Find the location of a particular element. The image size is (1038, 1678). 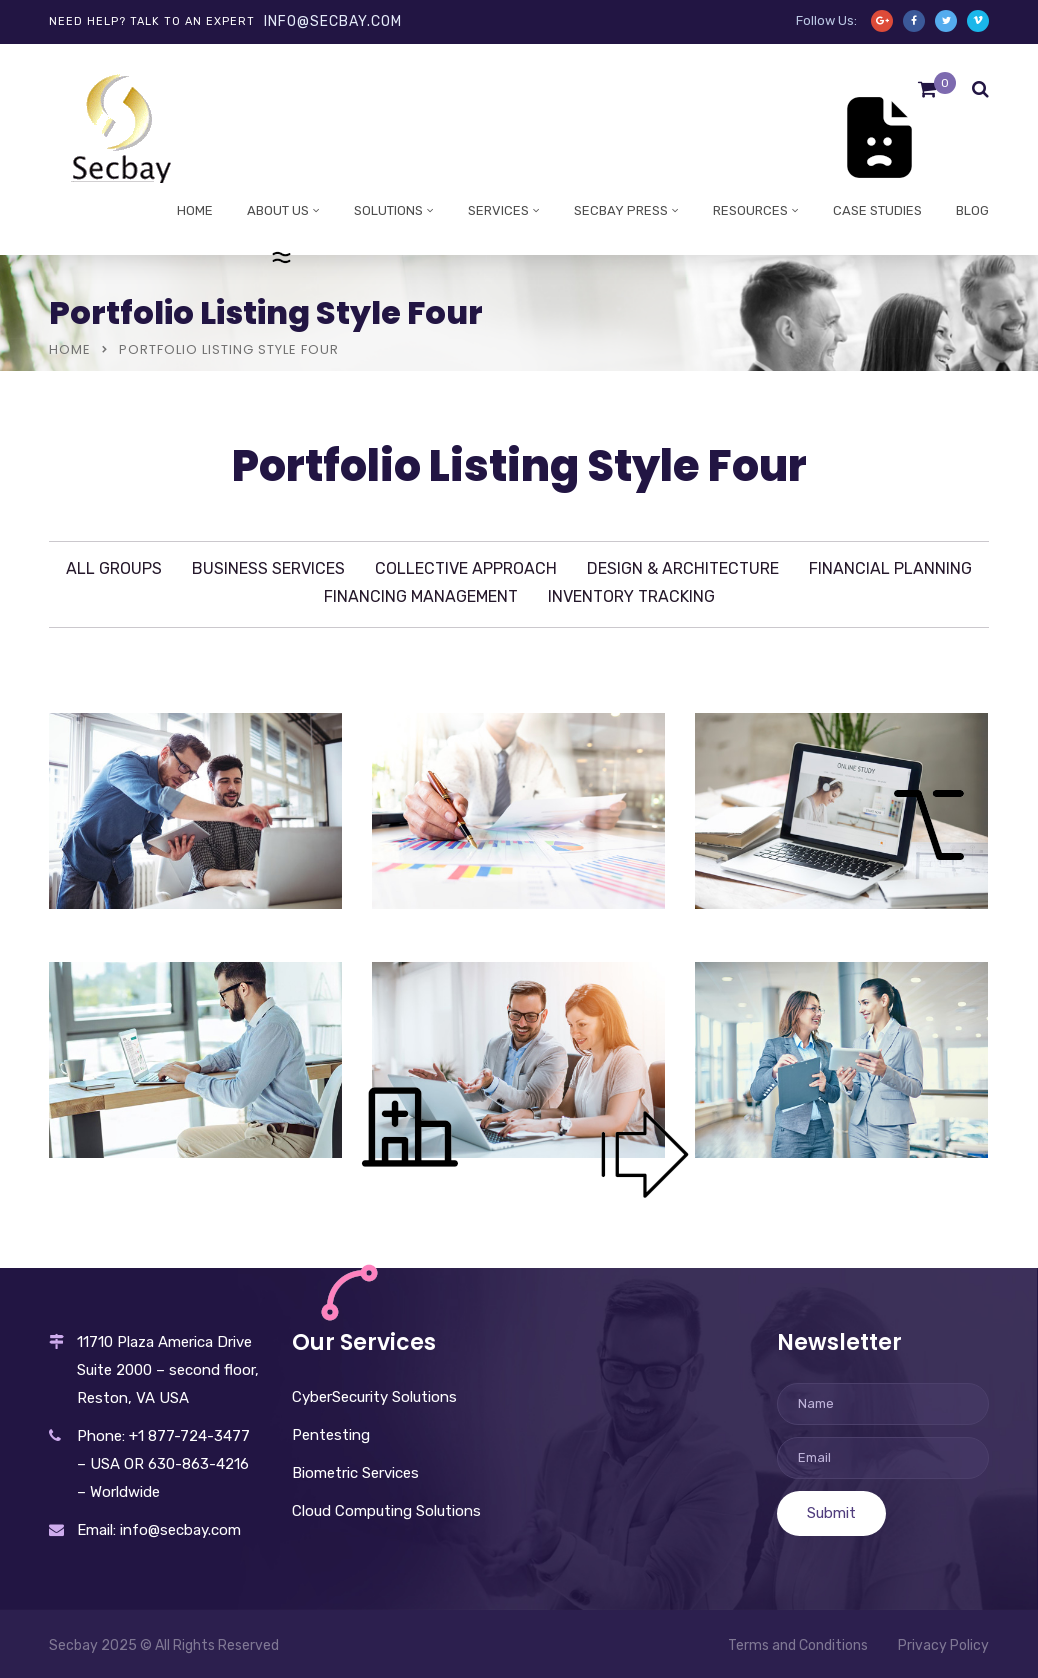

find nearby hospitals or medical facilities is located at coordinates (405, 1127).